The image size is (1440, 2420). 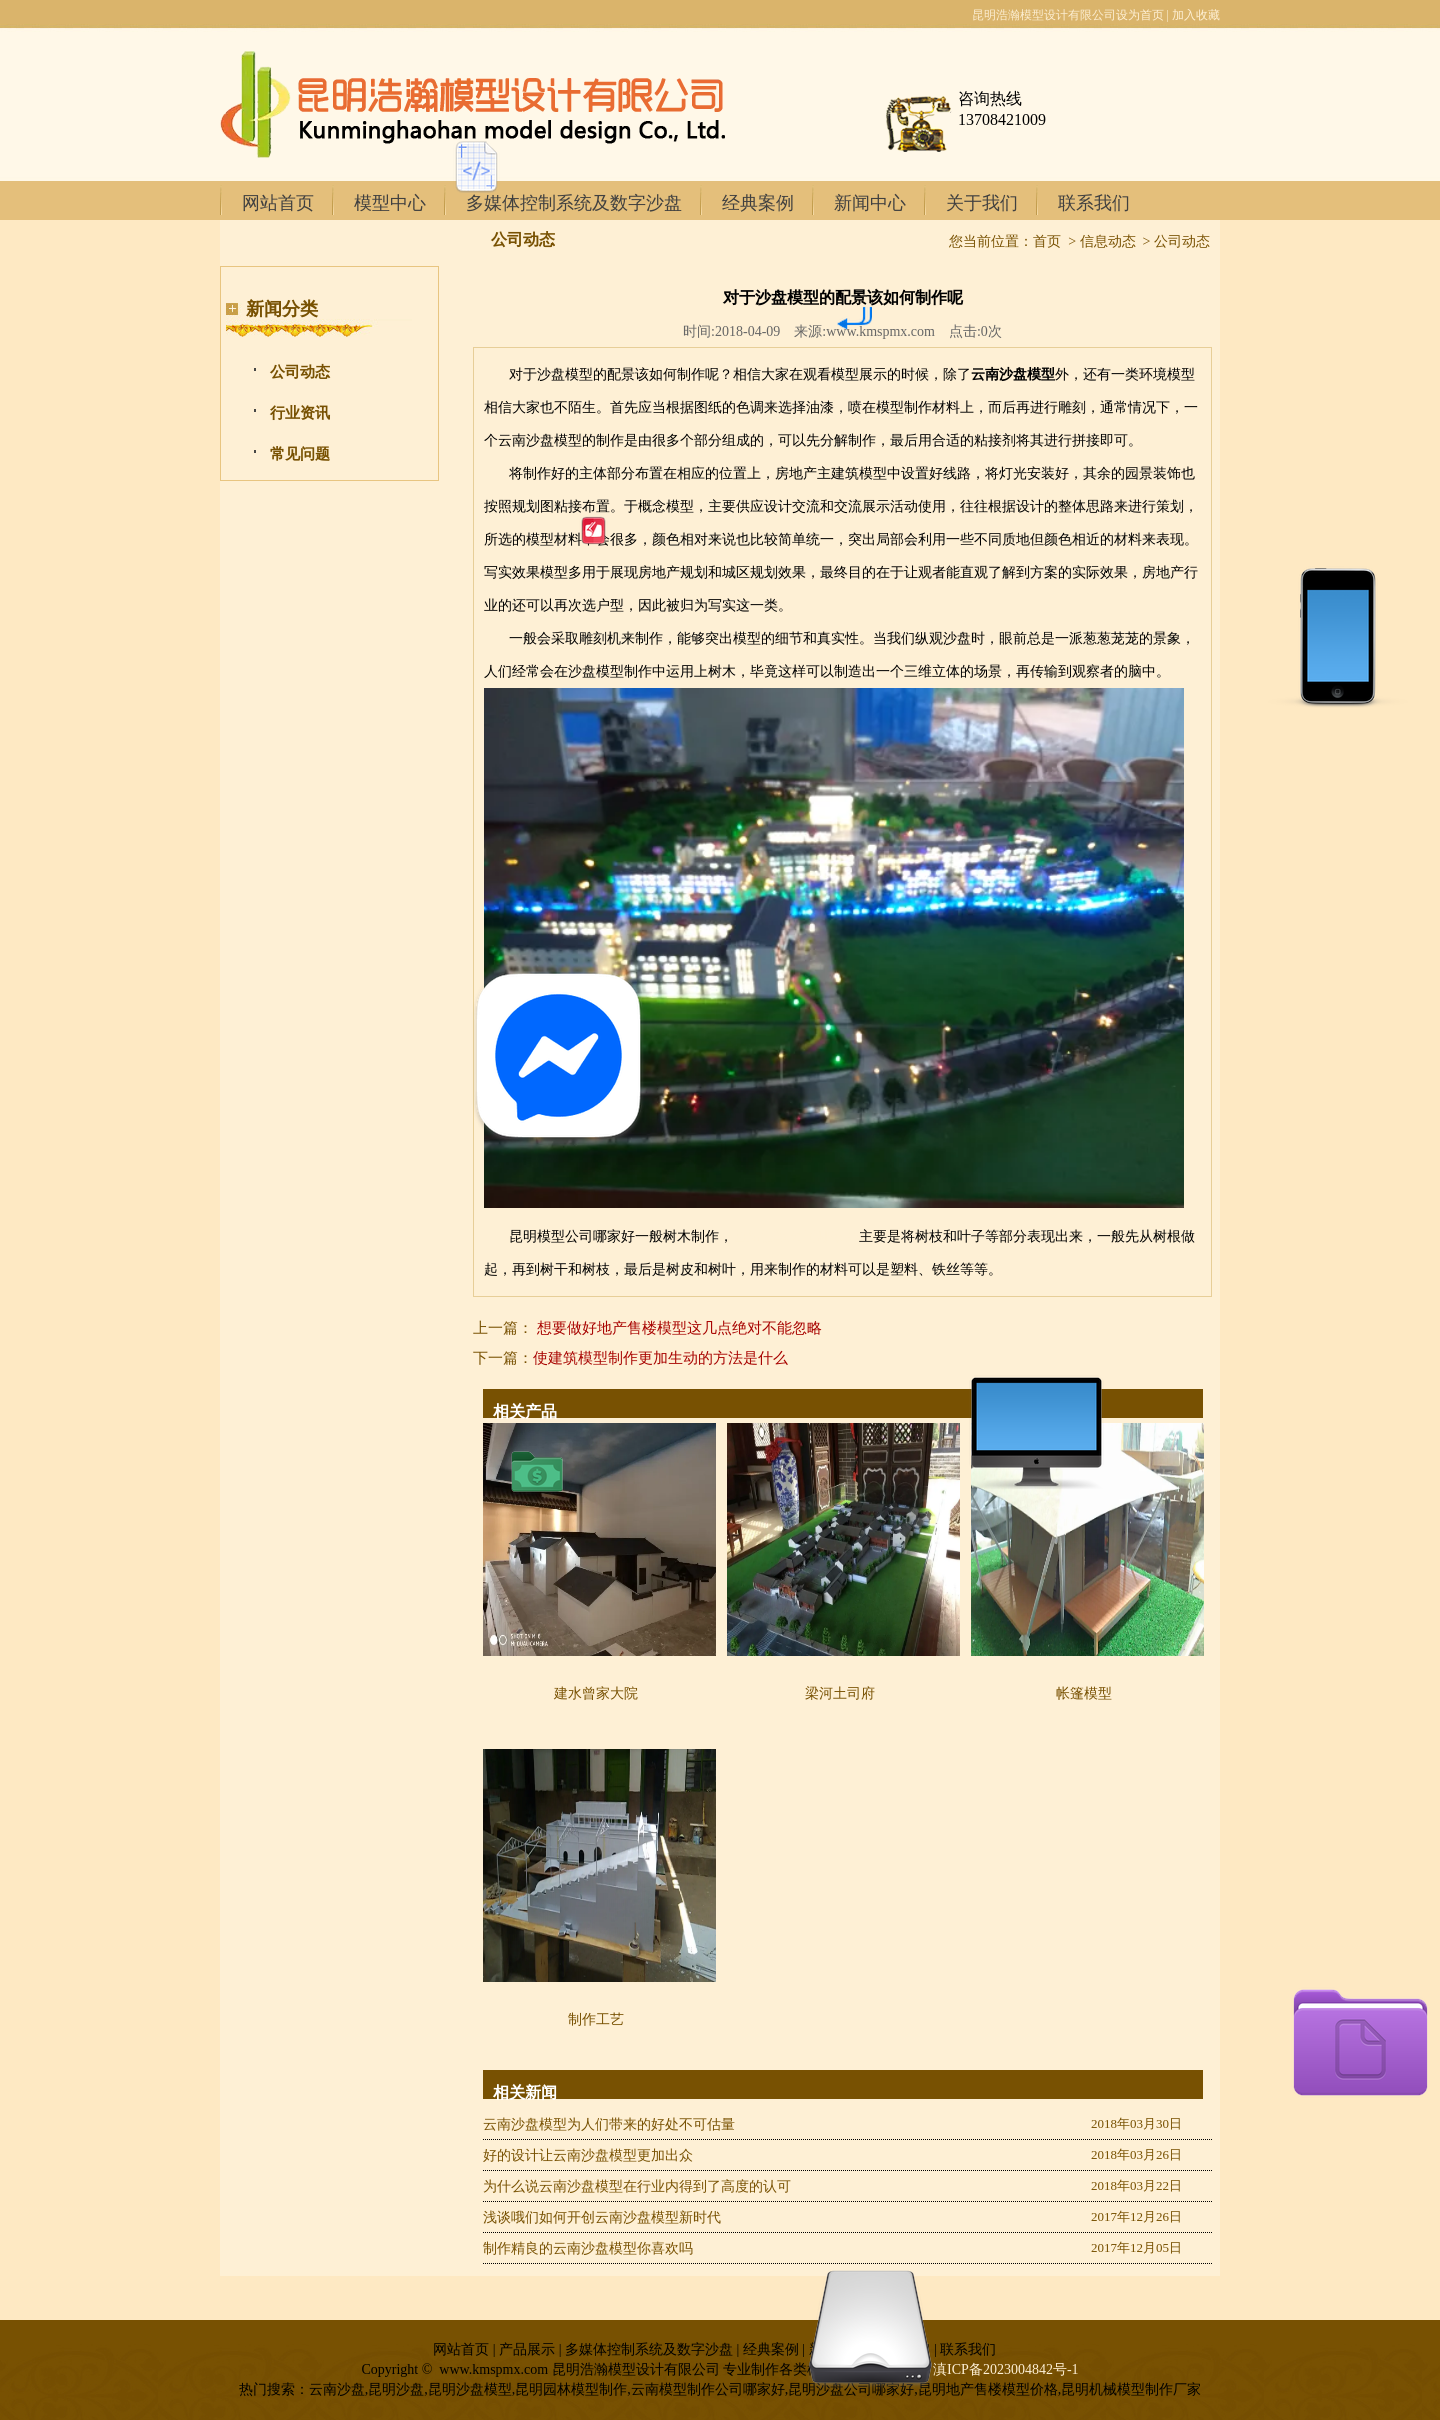 I want to click on open an eps vector file, so click(x=593, y=530).